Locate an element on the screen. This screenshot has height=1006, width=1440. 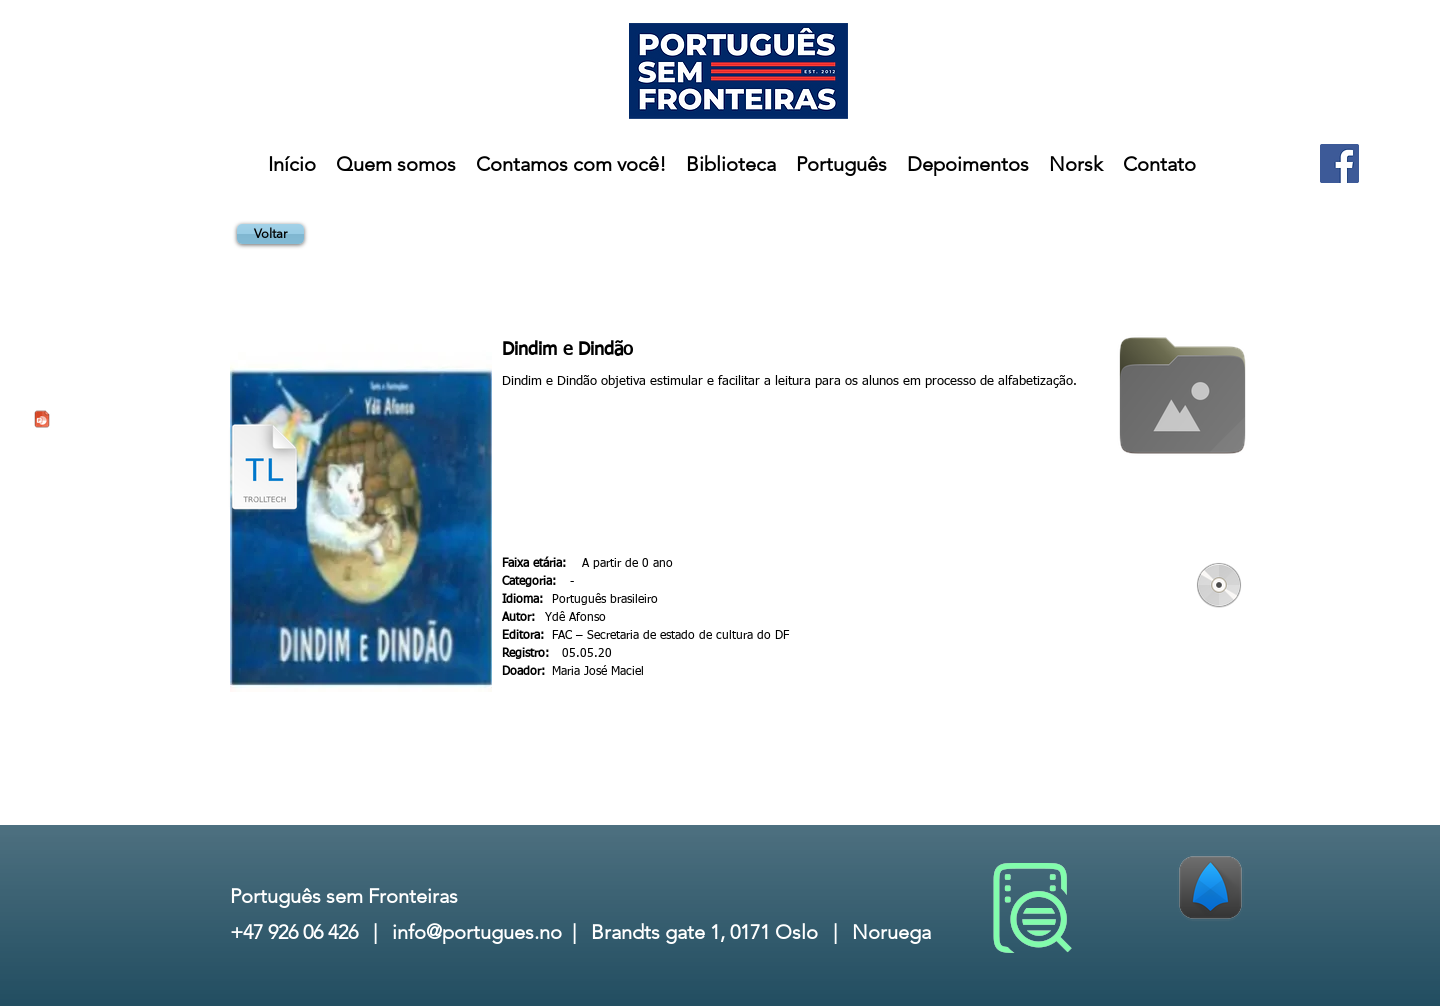
open synfig animation studio is located at coordinates (1210, 887).